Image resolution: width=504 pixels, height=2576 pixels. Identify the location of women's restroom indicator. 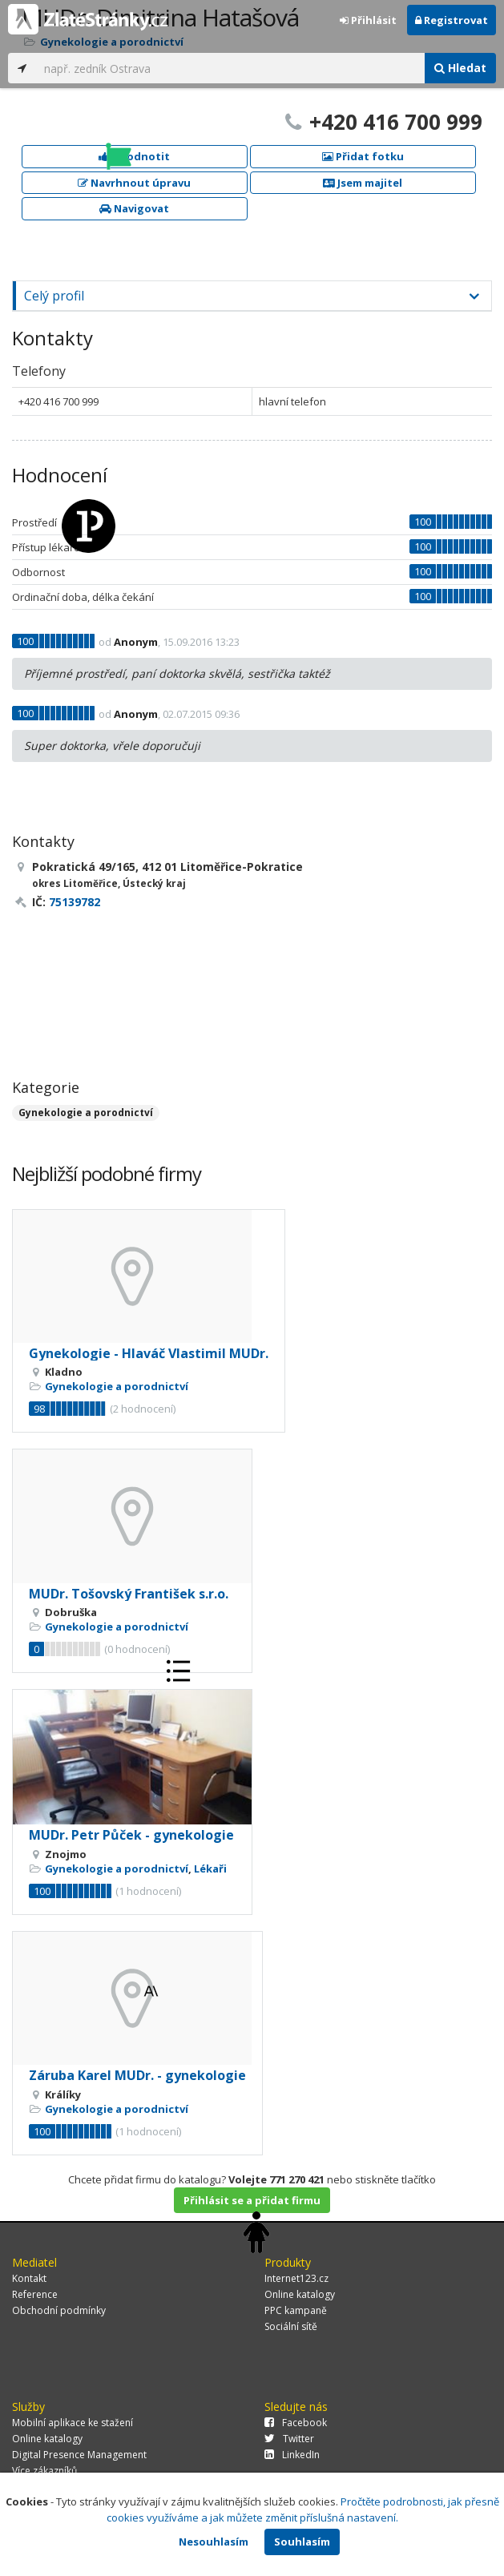
(256, 2232).